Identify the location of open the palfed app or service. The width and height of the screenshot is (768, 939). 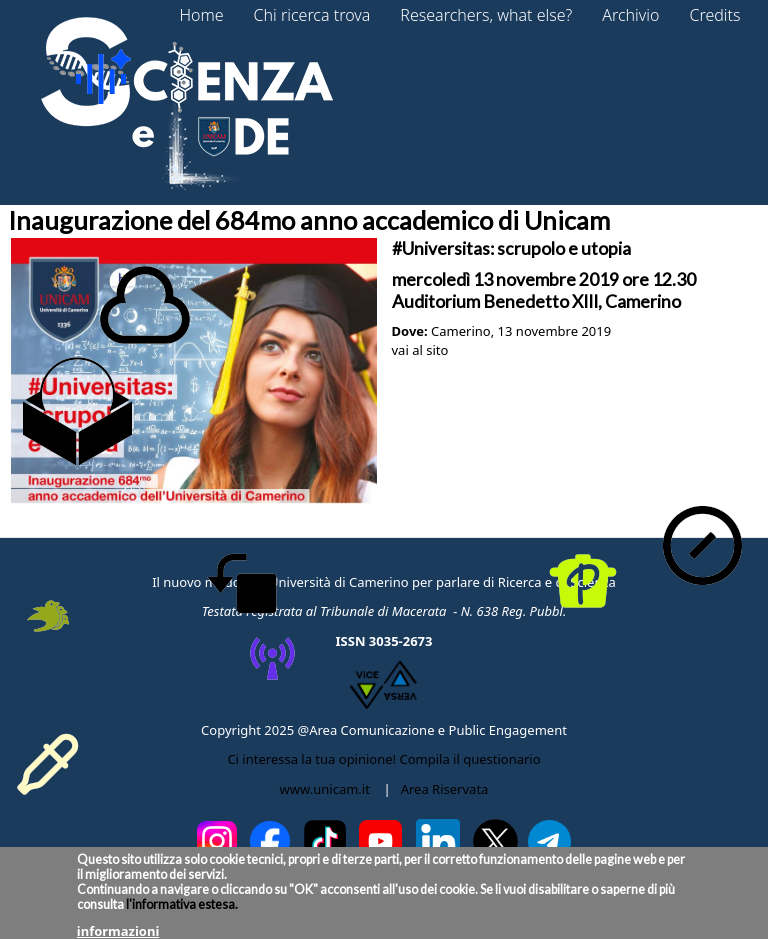
(583, 581).